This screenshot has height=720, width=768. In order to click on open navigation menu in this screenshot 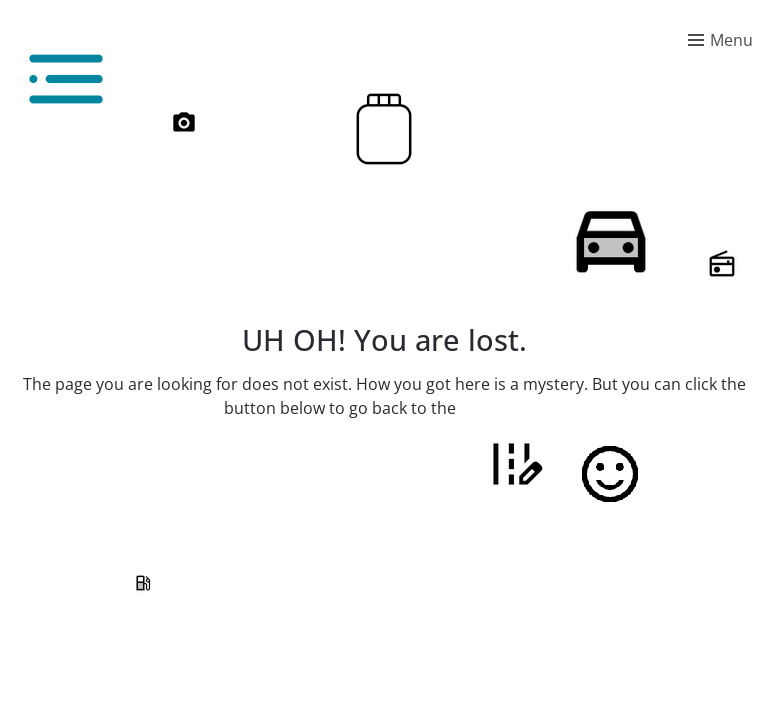, I will do `click(66, 79)`.